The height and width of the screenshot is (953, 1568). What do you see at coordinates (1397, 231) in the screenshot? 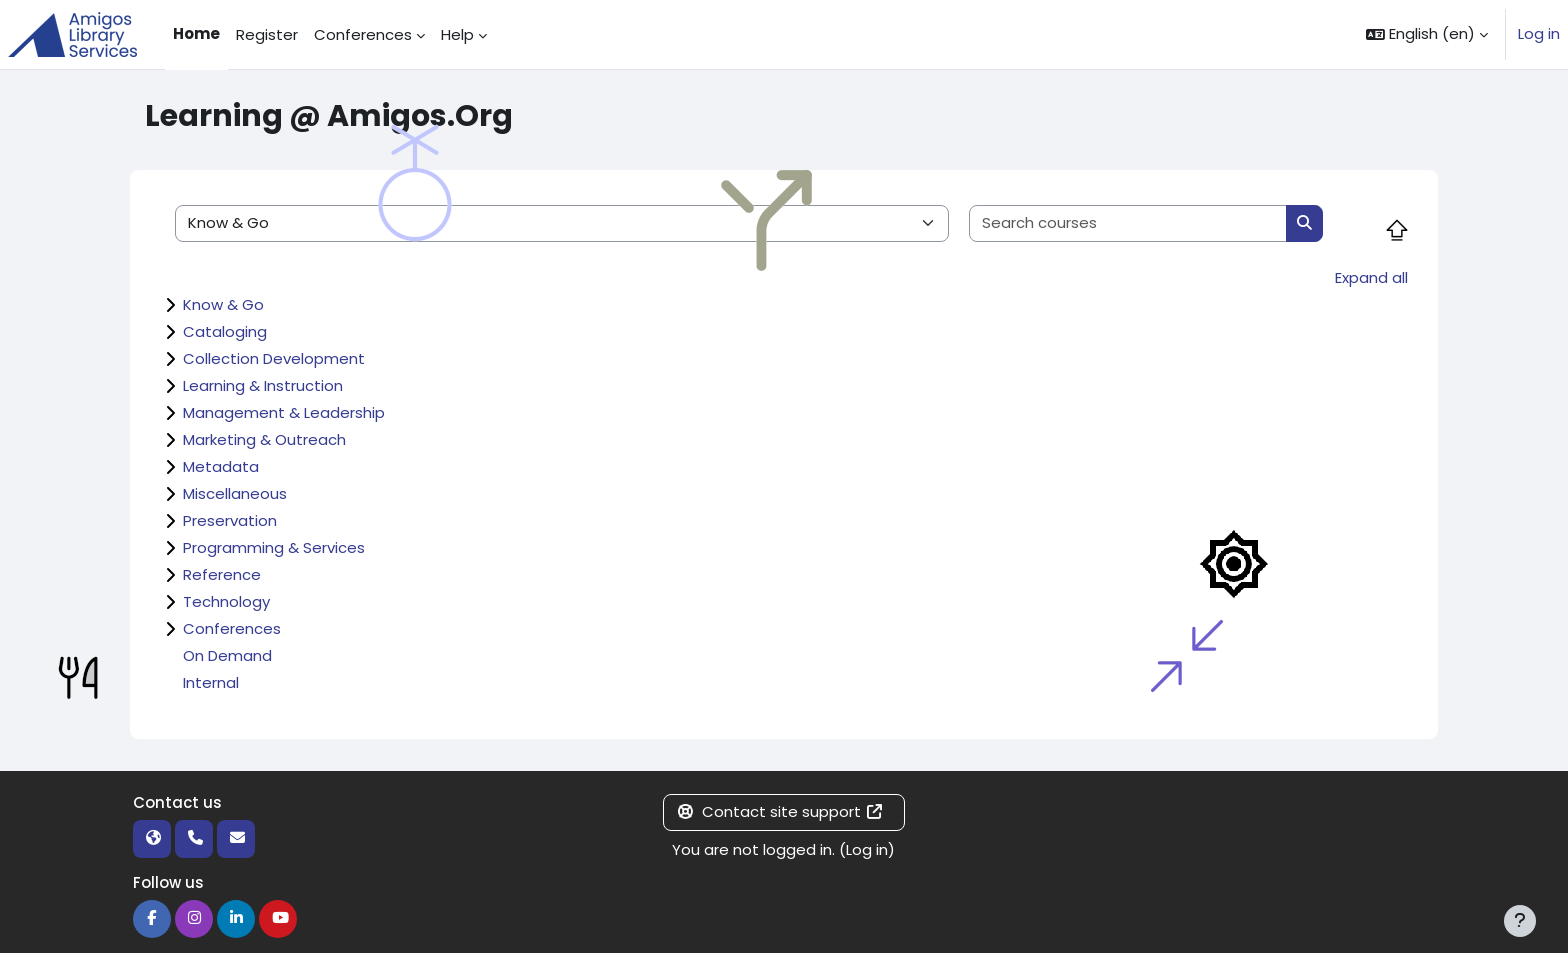
I see `upload a file or document` at bounding box center [1397, 231].